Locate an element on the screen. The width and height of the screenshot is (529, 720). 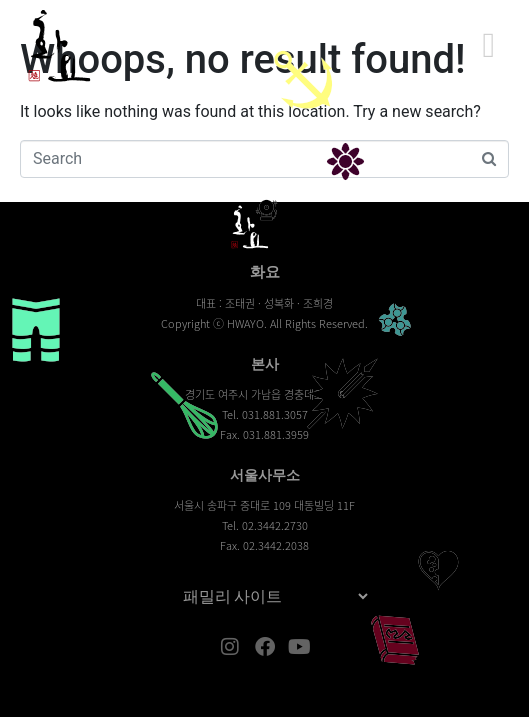
a throwing star or shuriken weapon in a game inventory is located at coordinates (394, 319).